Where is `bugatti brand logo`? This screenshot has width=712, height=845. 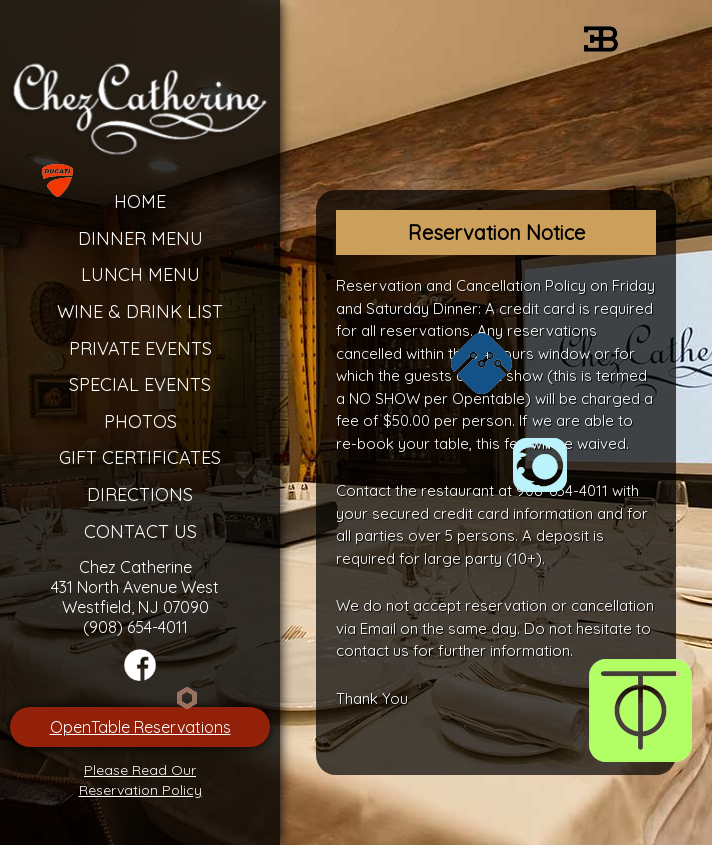 bugatti brand logo is located at coordinates (601, 39).